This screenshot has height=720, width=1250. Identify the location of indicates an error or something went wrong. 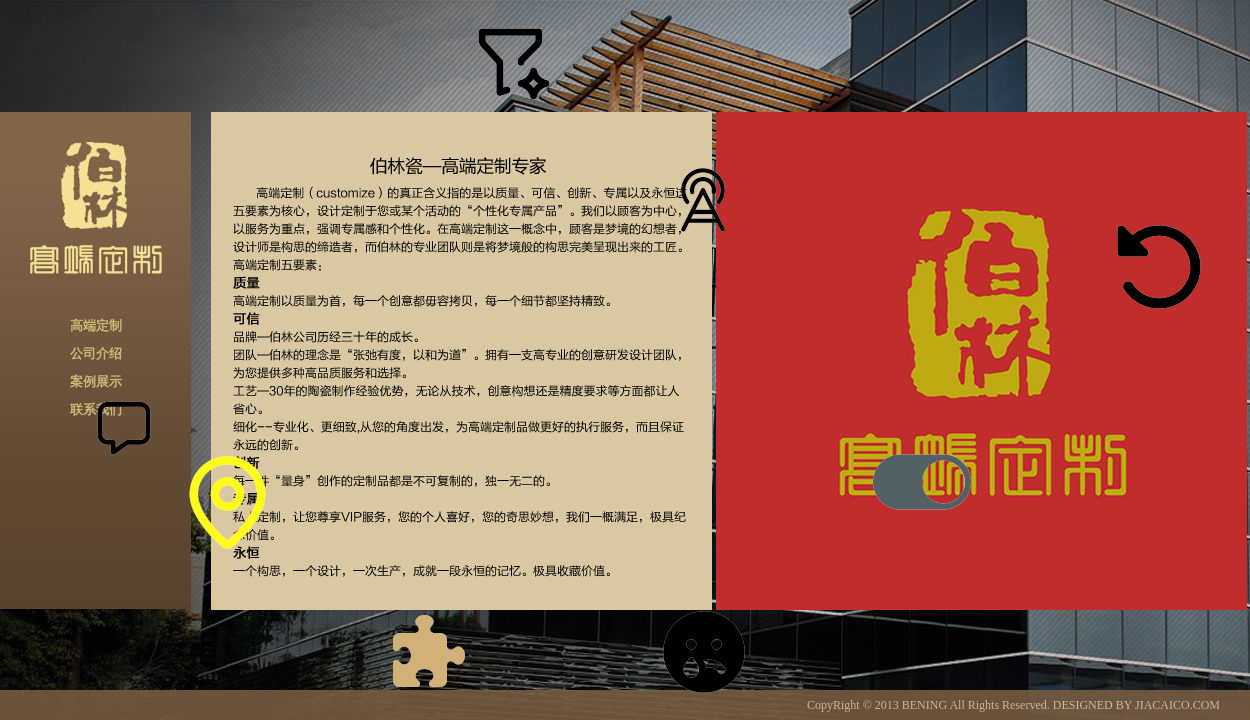
(704, 652).